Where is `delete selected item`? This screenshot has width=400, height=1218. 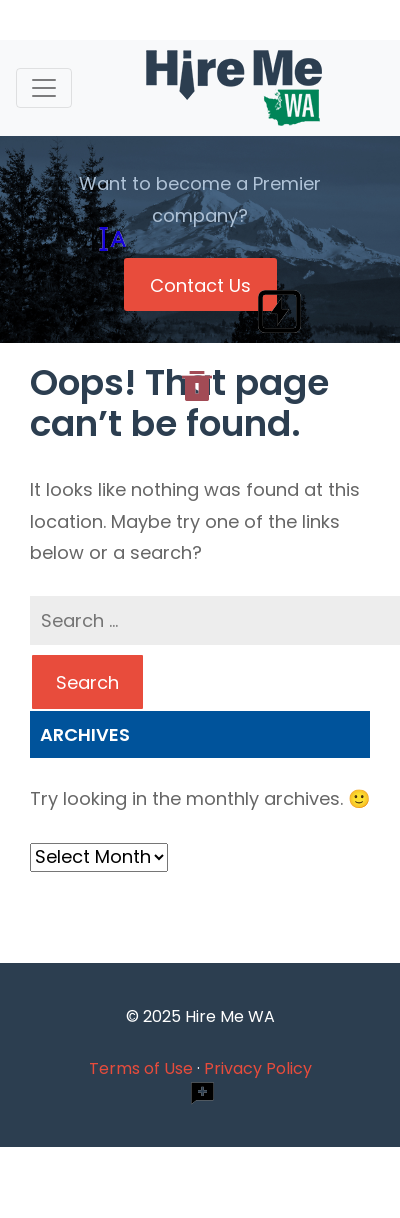 delete selected item is located at coordinates (197, 386).